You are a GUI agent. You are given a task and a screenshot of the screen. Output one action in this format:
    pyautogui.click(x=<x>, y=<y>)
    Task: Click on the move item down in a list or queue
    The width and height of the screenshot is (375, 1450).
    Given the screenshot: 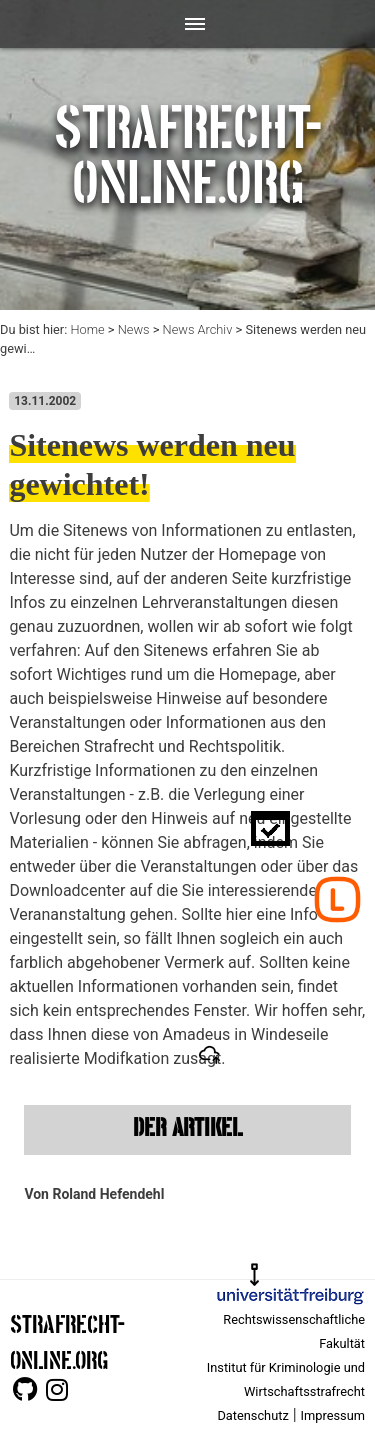 What is the action you would take?
    pyautogui.click(x=254, y=1274)
    